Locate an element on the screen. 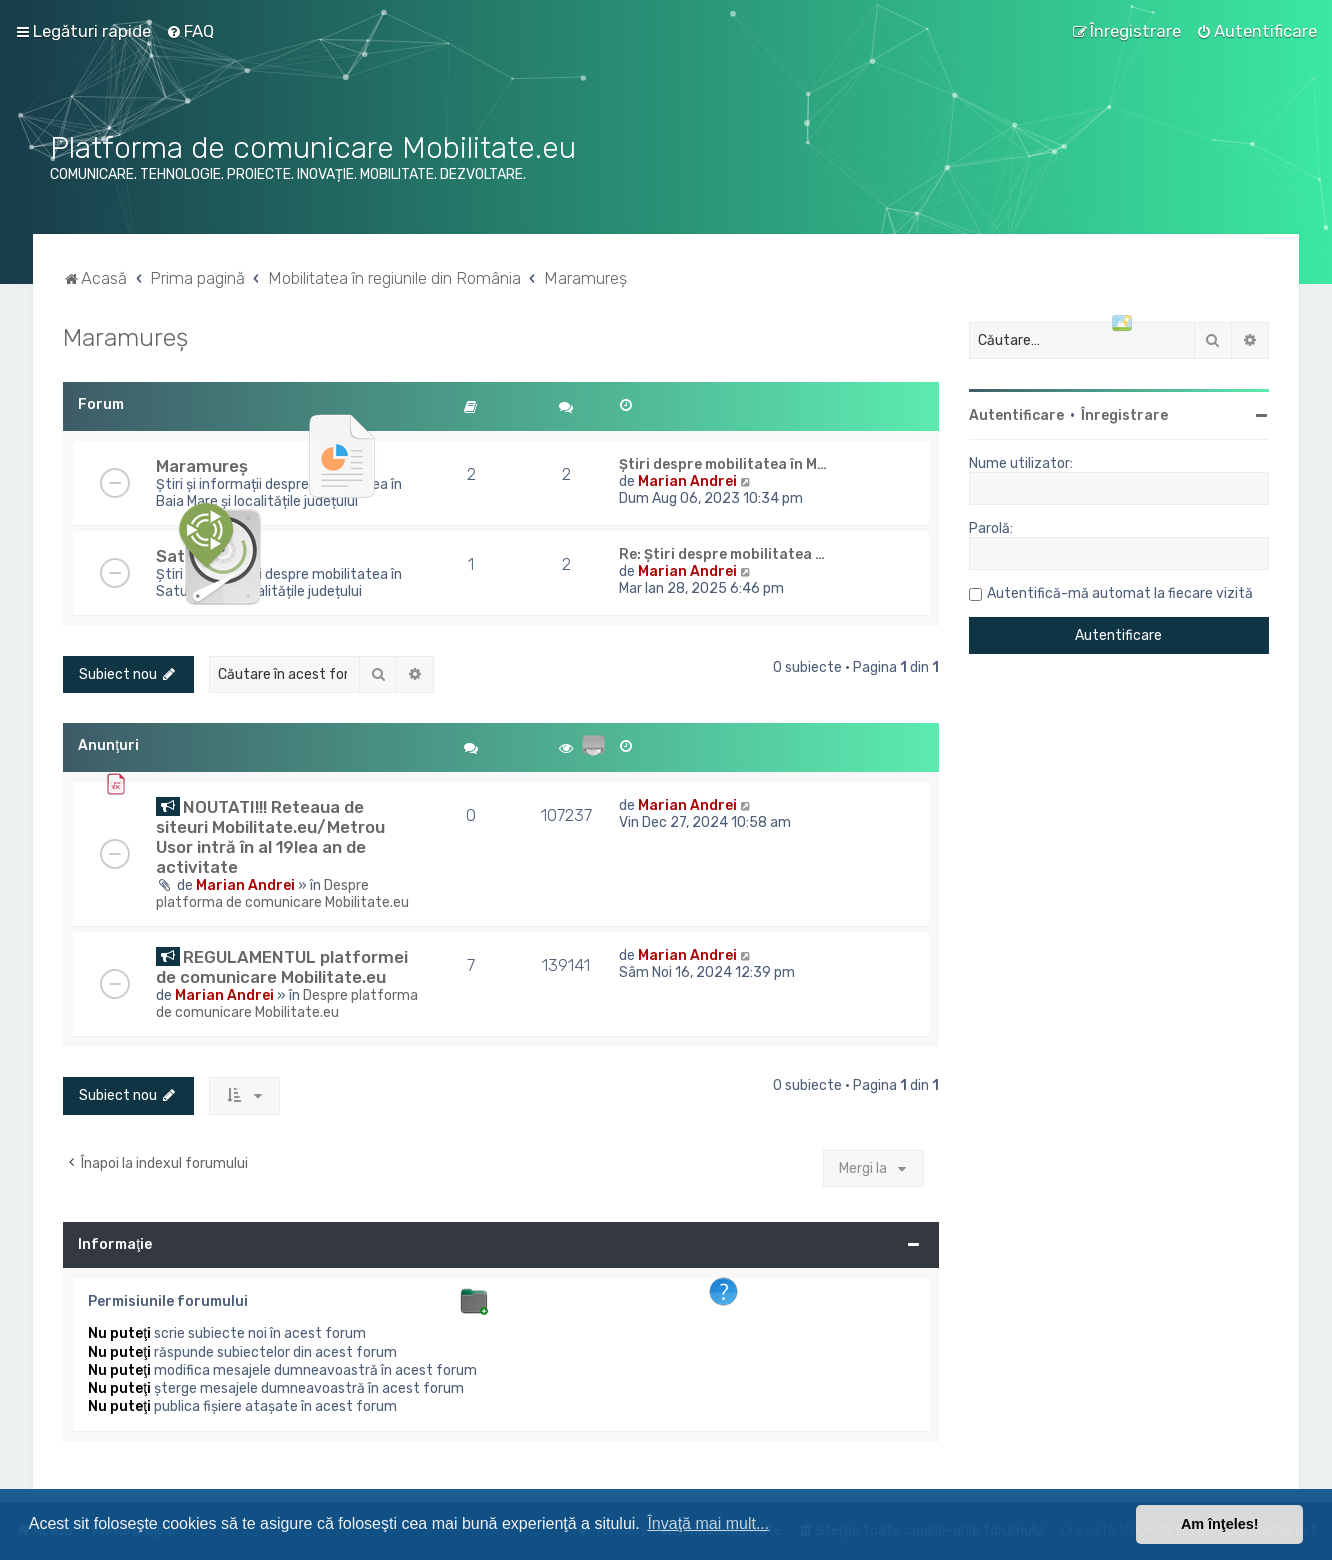  create a new folder is located at coordinates (474, 1301).